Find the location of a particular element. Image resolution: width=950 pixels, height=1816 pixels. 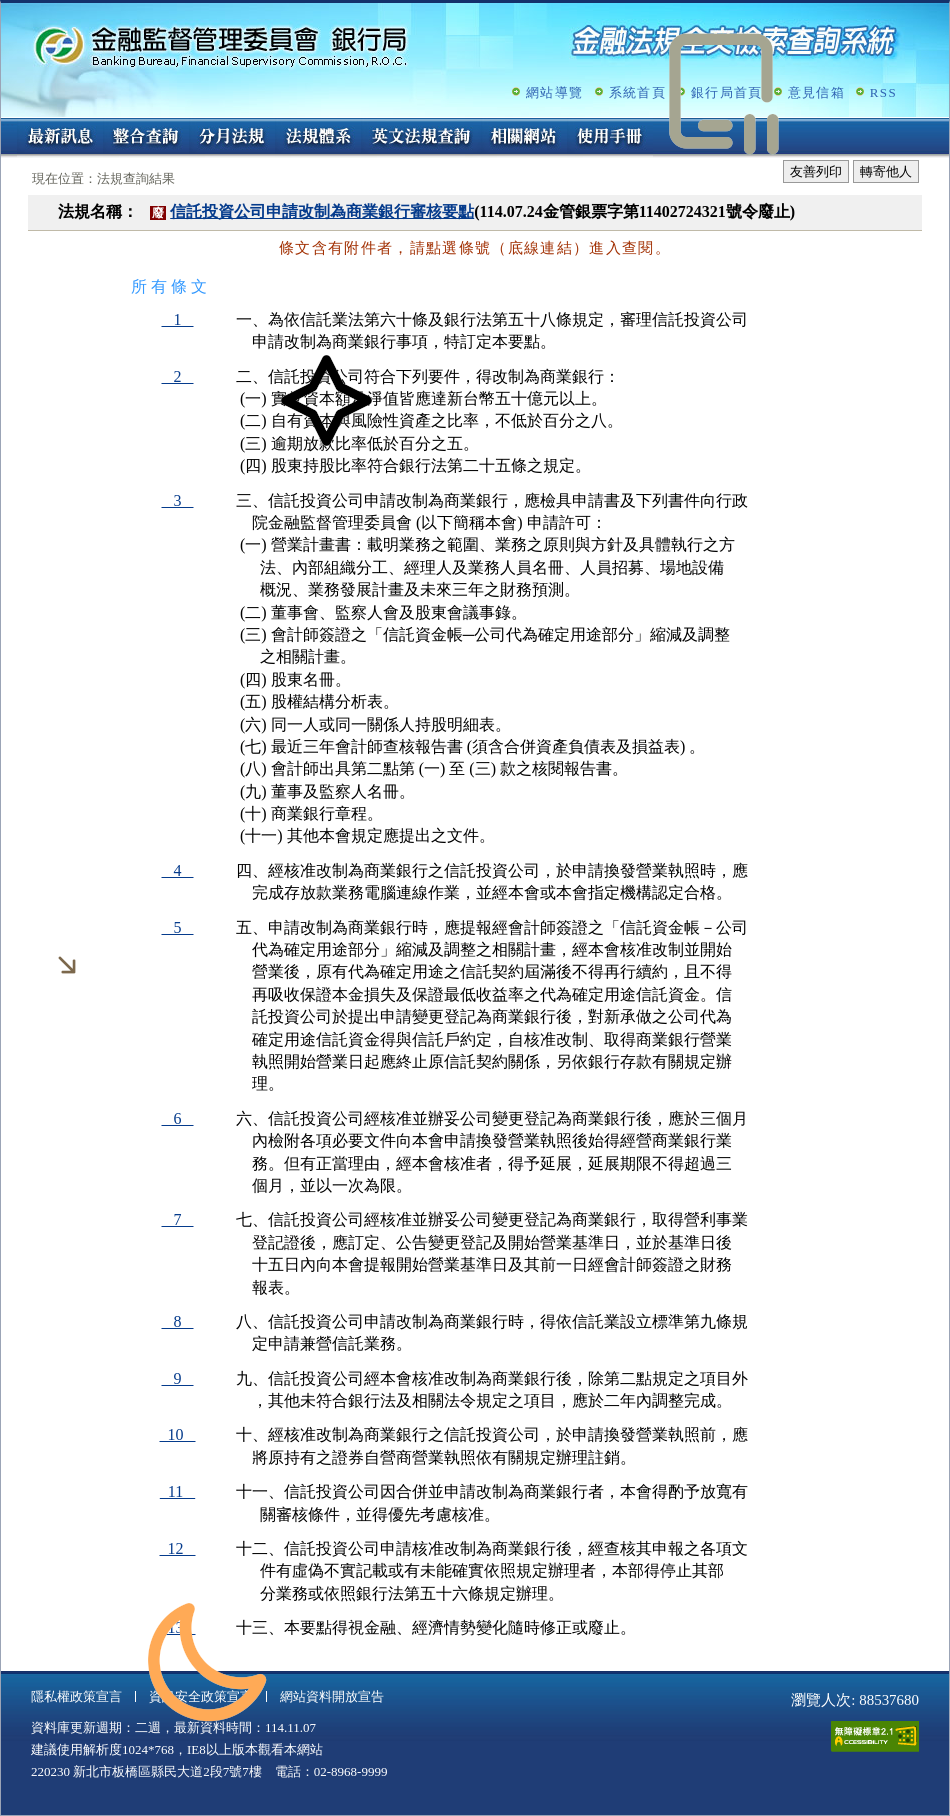

enable dark mode is located at coordinates (207, 1662).